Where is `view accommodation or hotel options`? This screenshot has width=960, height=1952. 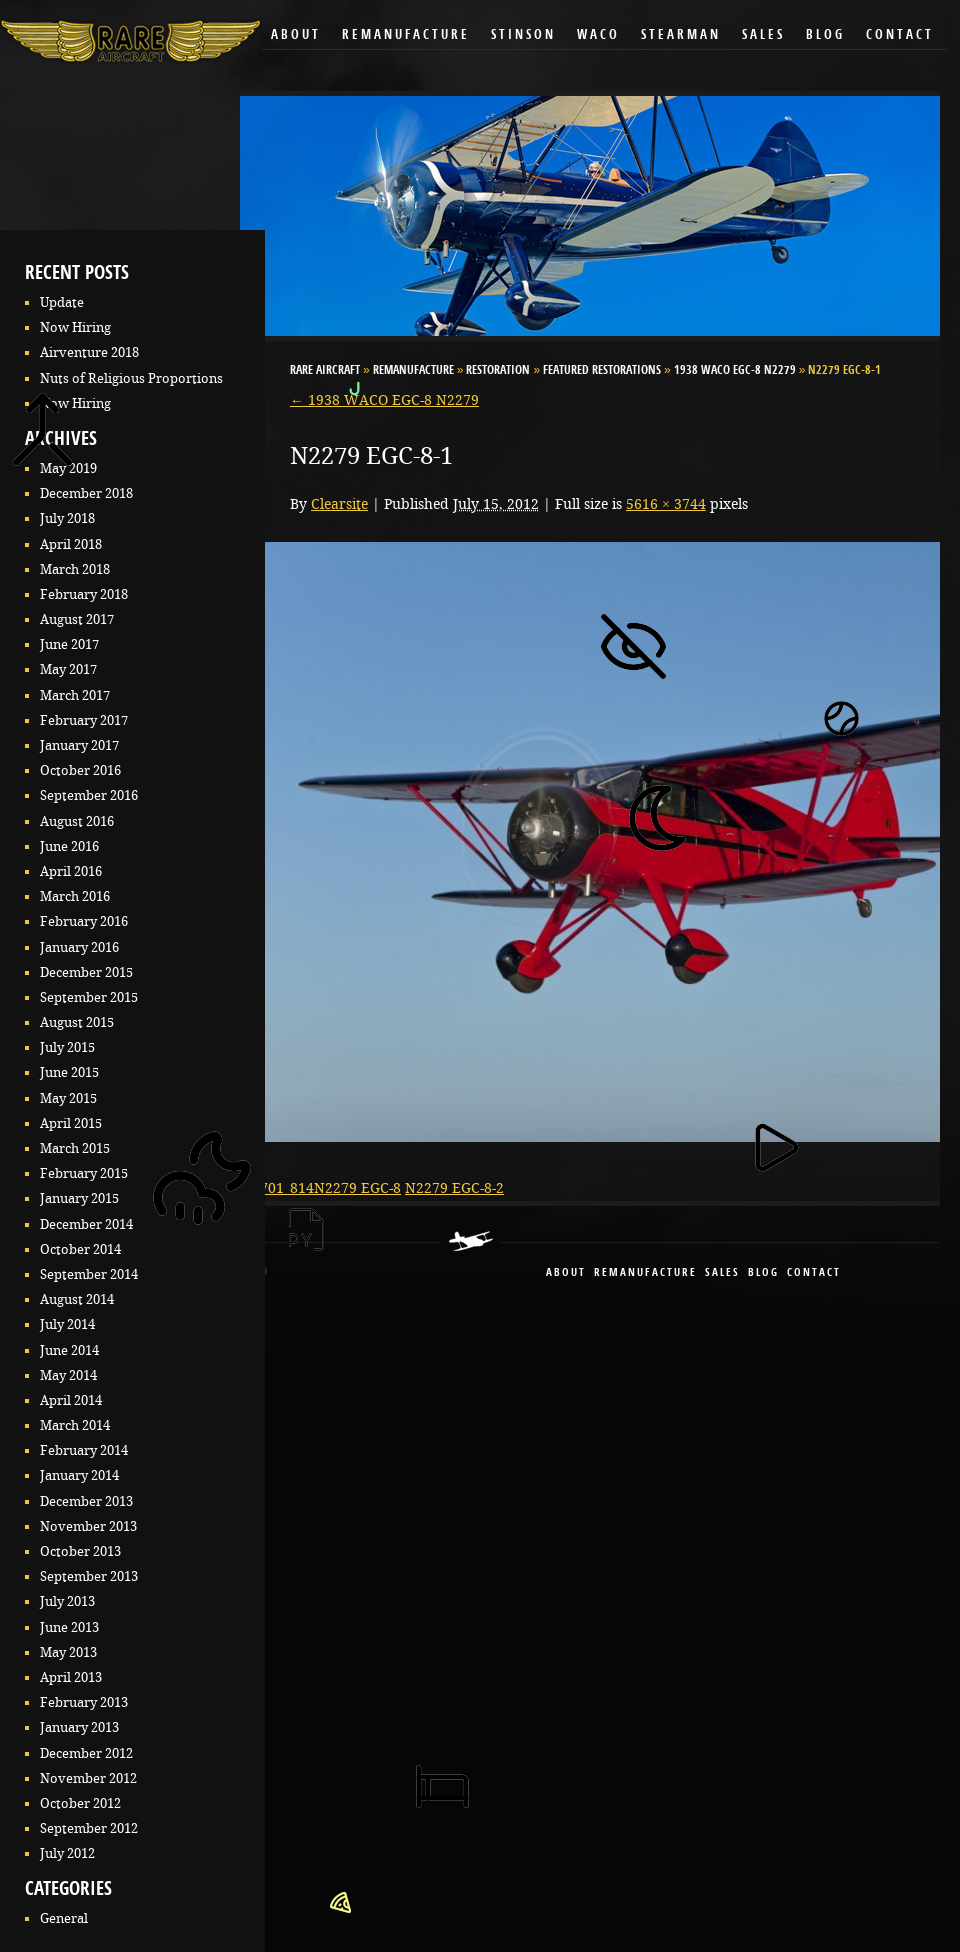
view accommodation or hotel options is located at coordinates (442, 1786).